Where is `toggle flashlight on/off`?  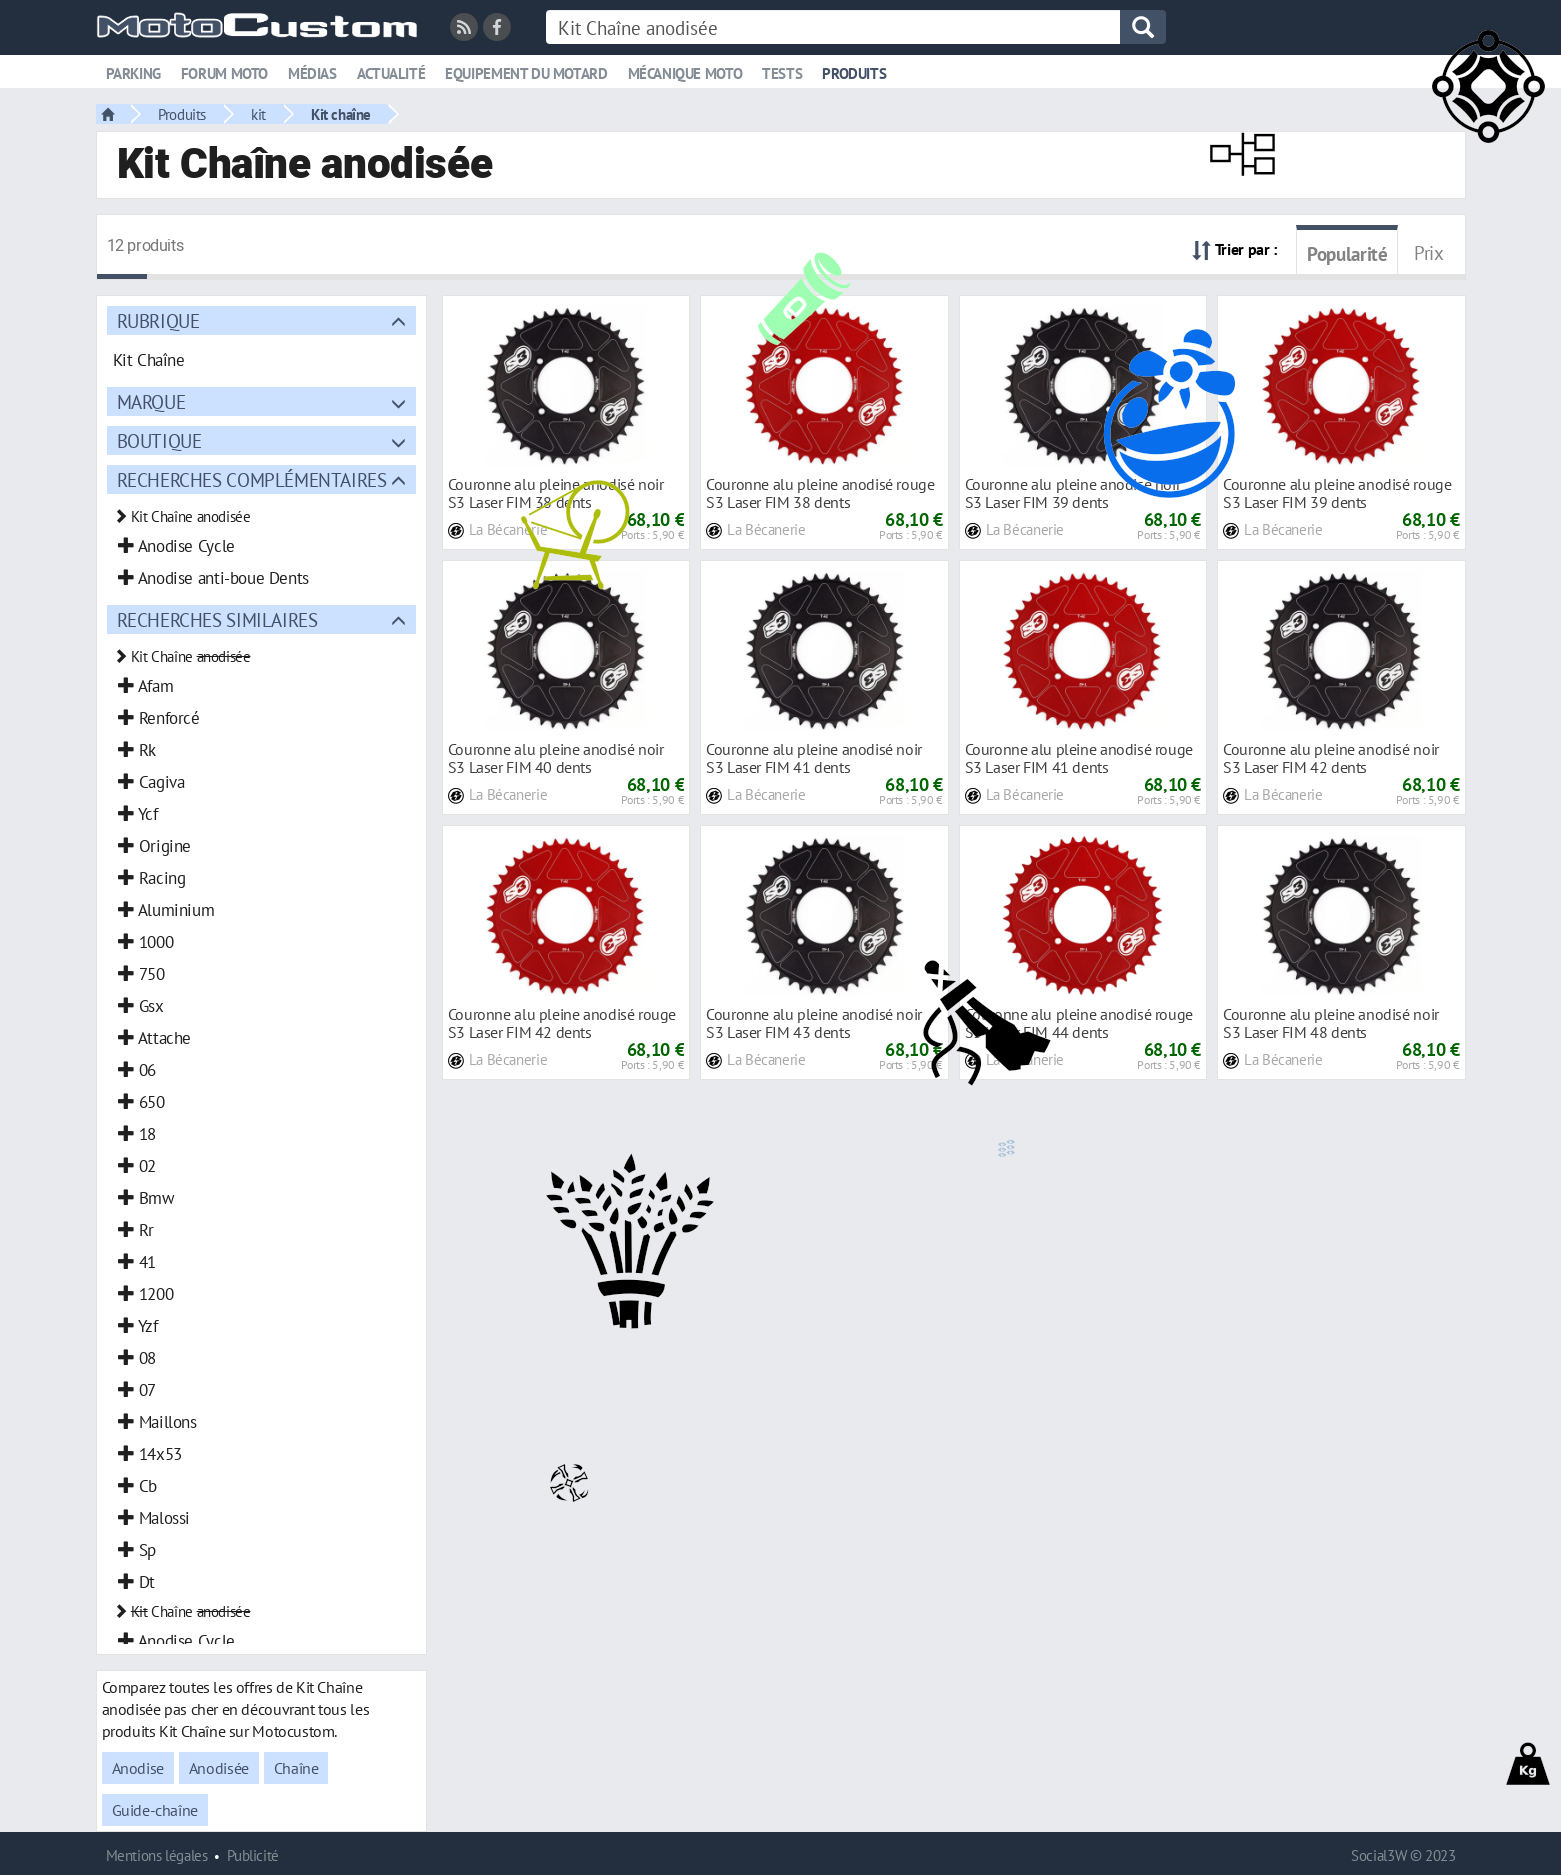
toggle flashlight on/off is located at coordinates (804, 299).